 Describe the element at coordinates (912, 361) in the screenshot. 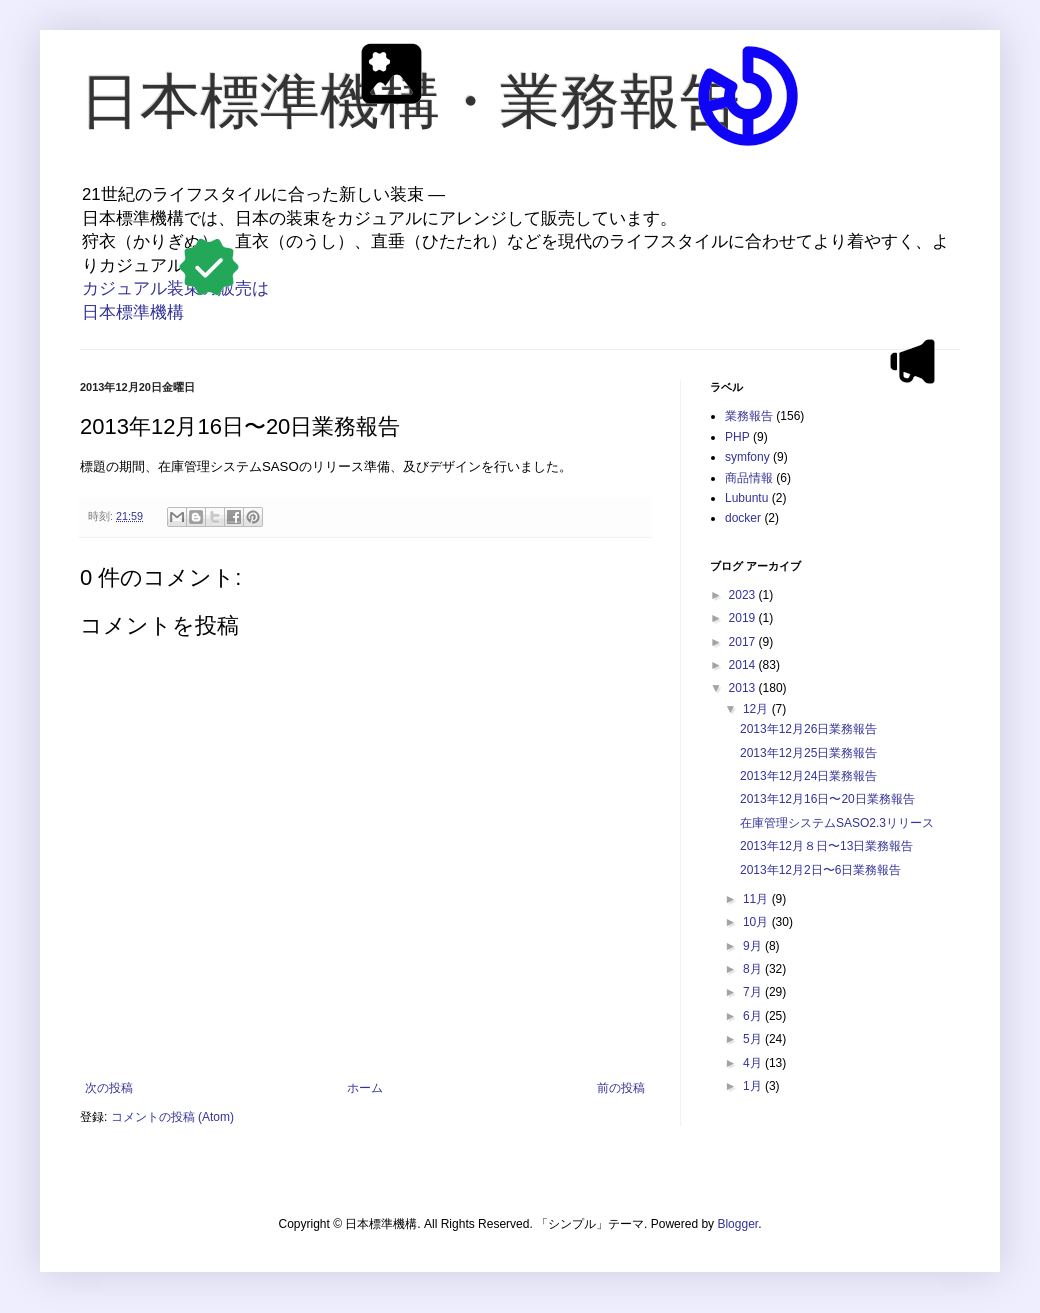

I see `view or access an announcement channel` at that location.